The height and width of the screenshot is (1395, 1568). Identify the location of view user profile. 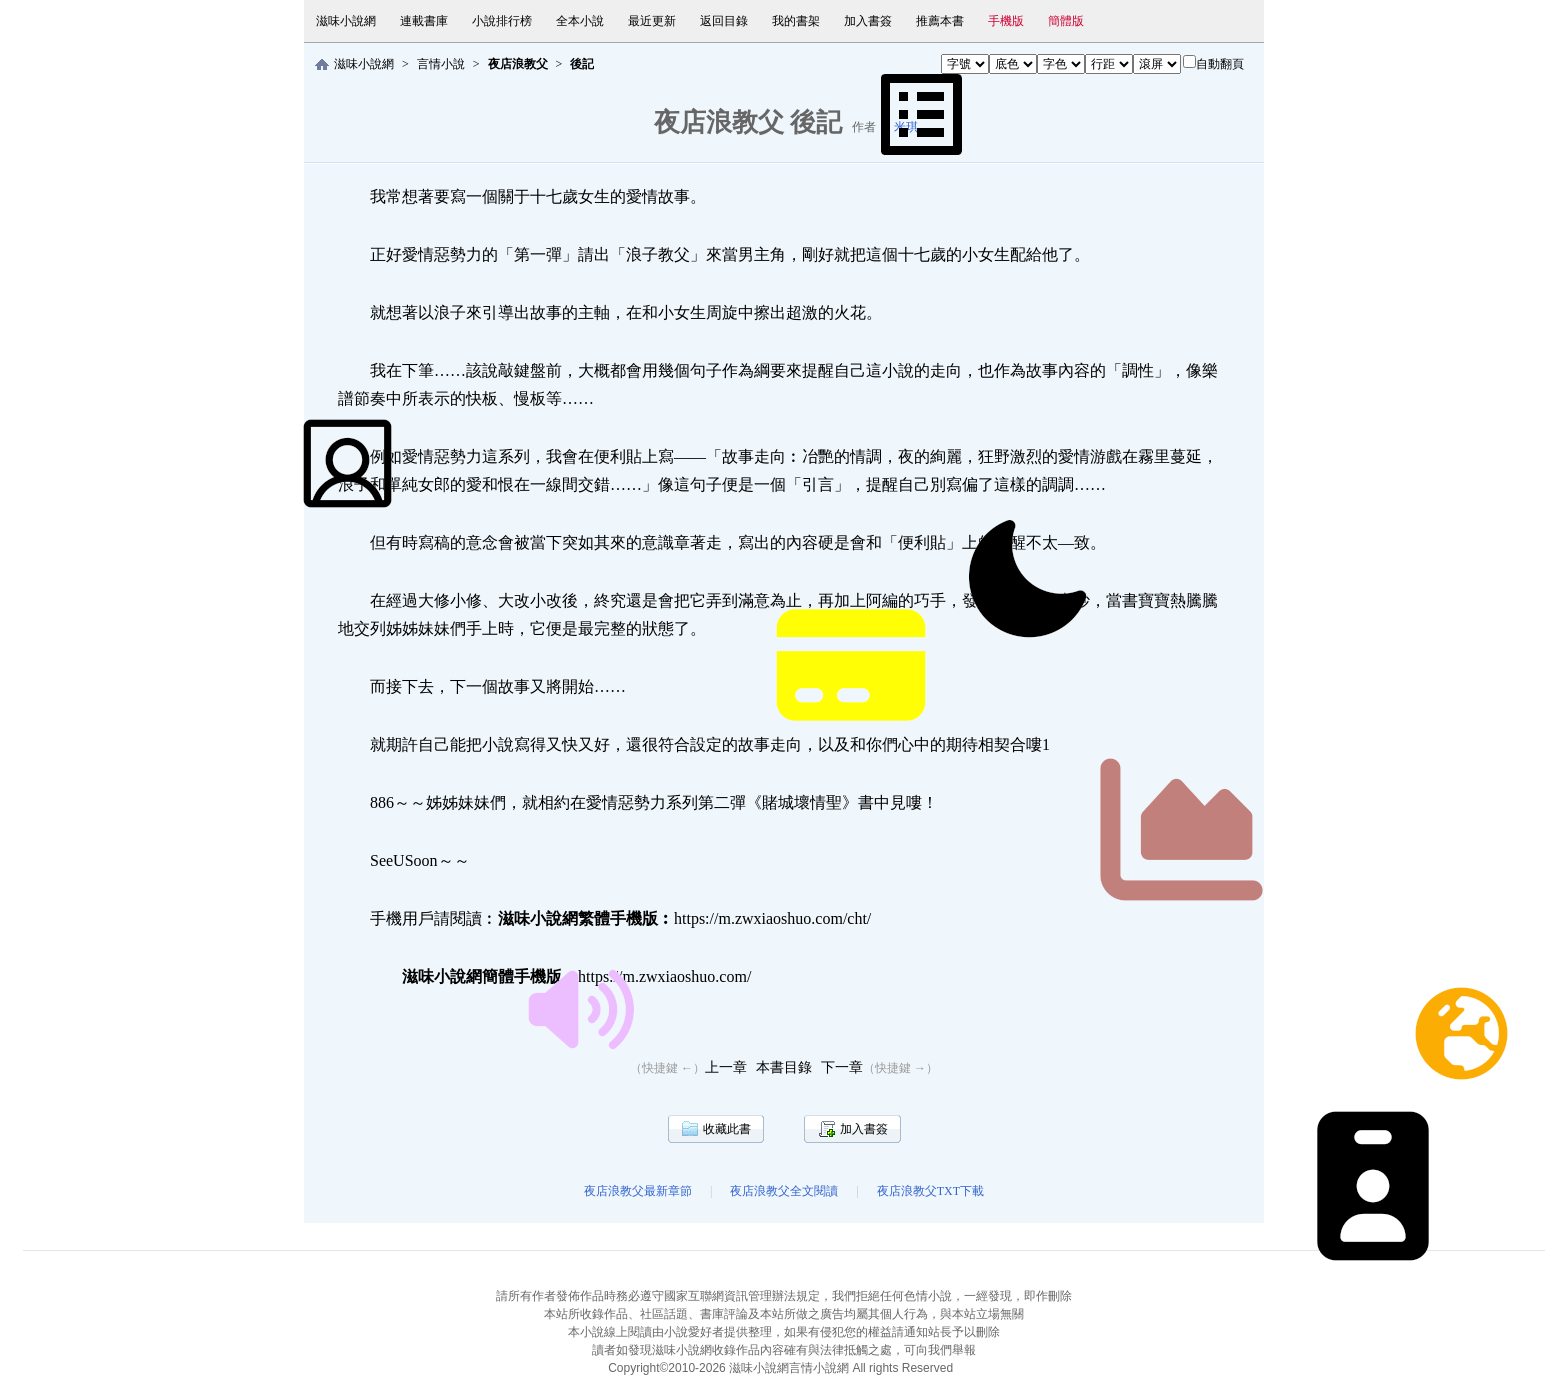
(347, 463).